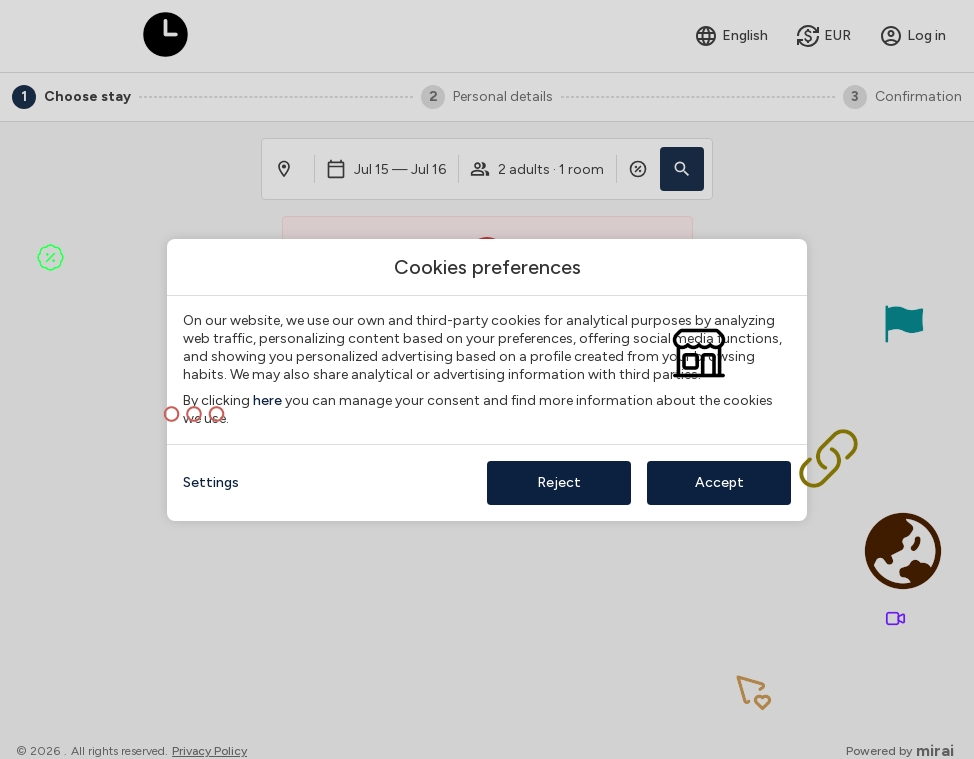  What do you see at coordinates (903, 551) in the screenshot?
I see `view asia-australia region settings` at bounding box center [903, 551].